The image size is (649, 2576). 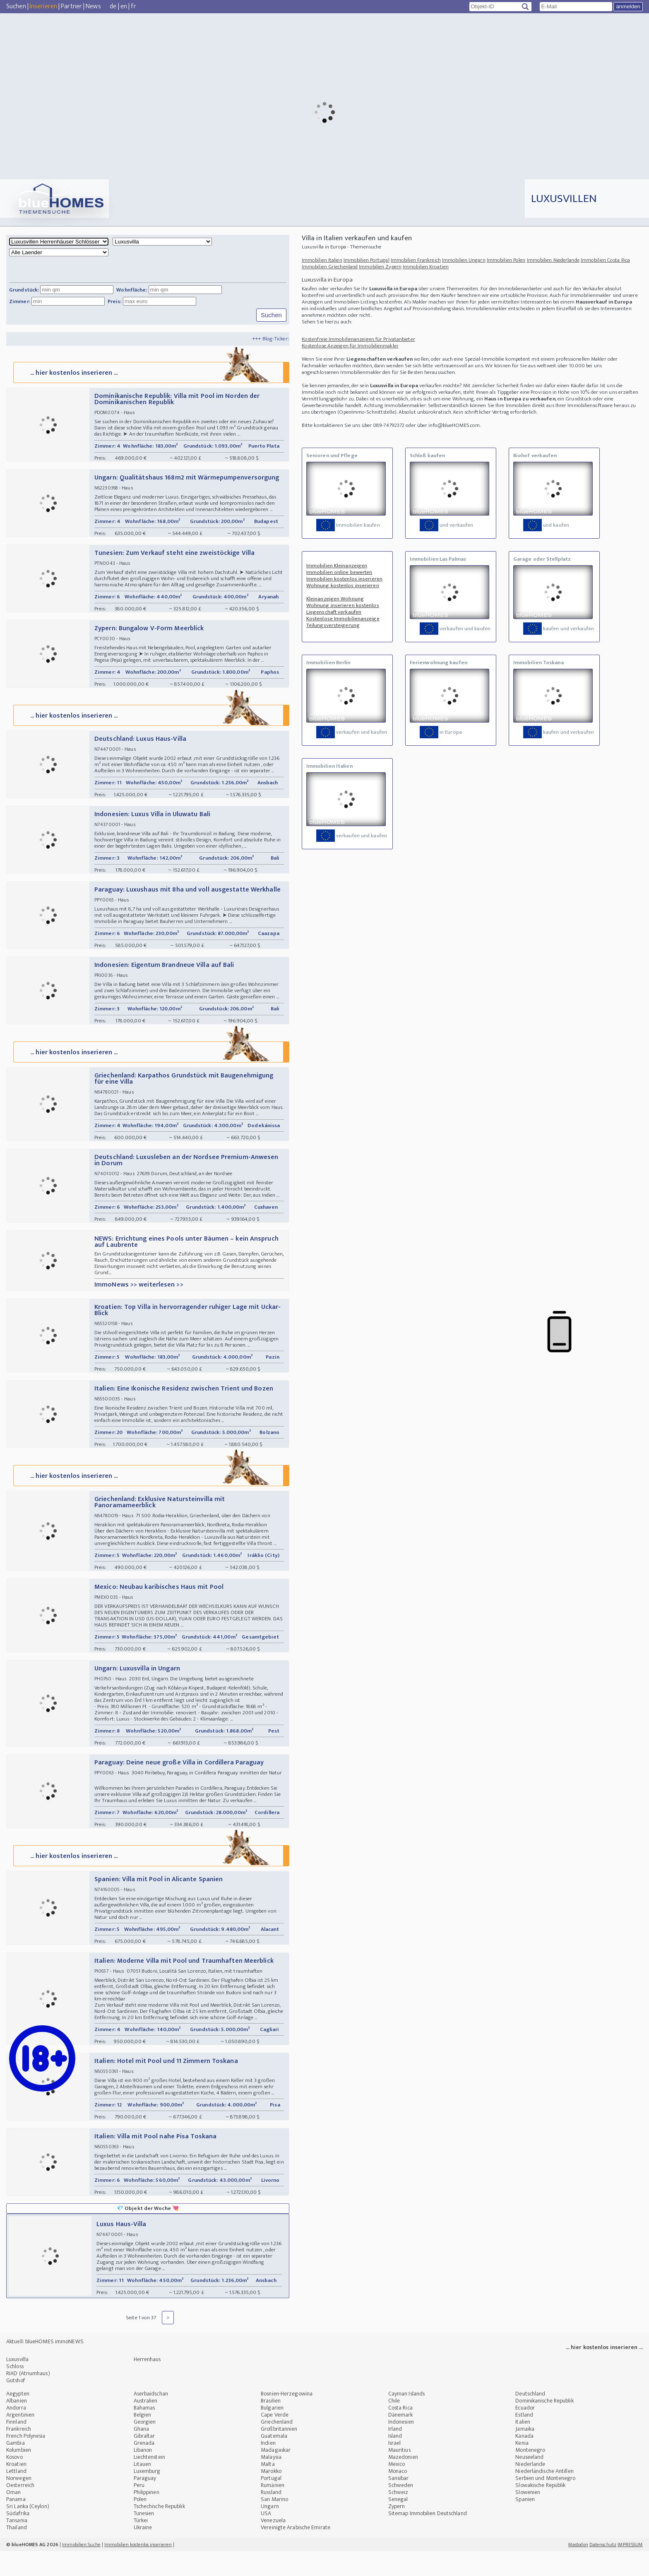 I want to click on indicates low battery level, so click(x=559, y=1332).